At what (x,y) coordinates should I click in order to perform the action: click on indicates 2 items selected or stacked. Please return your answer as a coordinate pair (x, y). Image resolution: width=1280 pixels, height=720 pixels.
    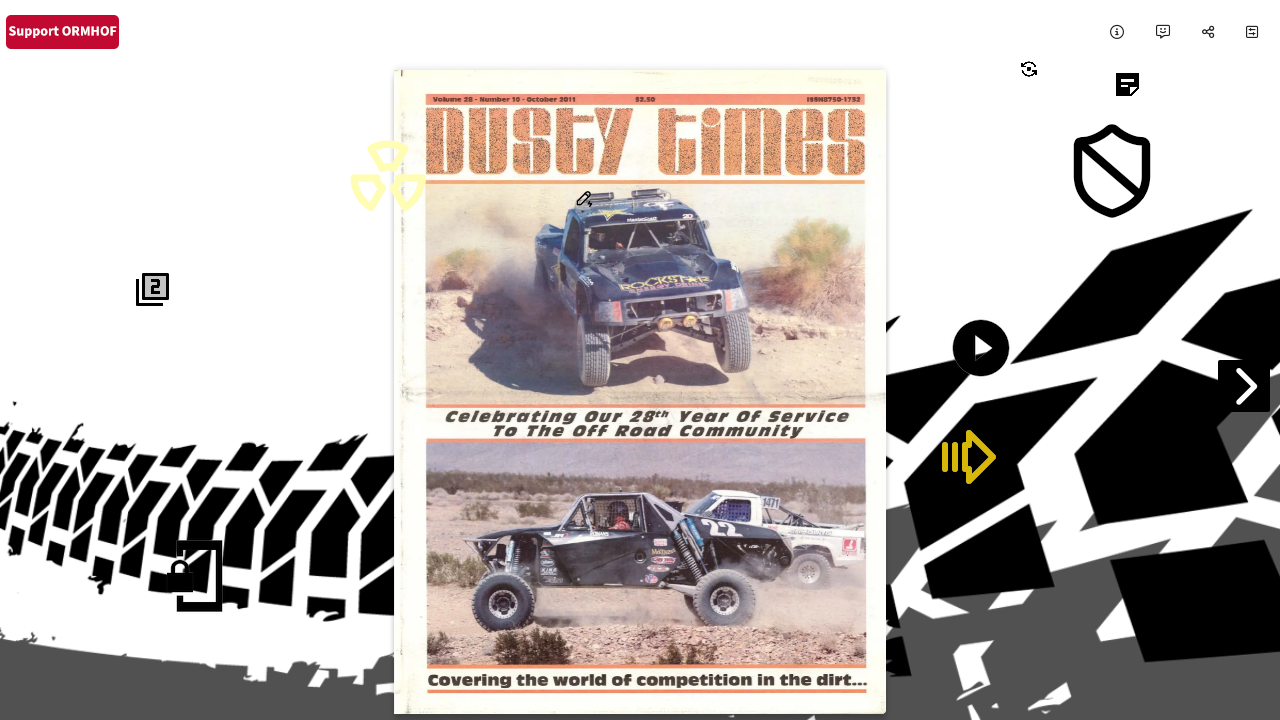
    Looking at the image, I should click on (152, 289).